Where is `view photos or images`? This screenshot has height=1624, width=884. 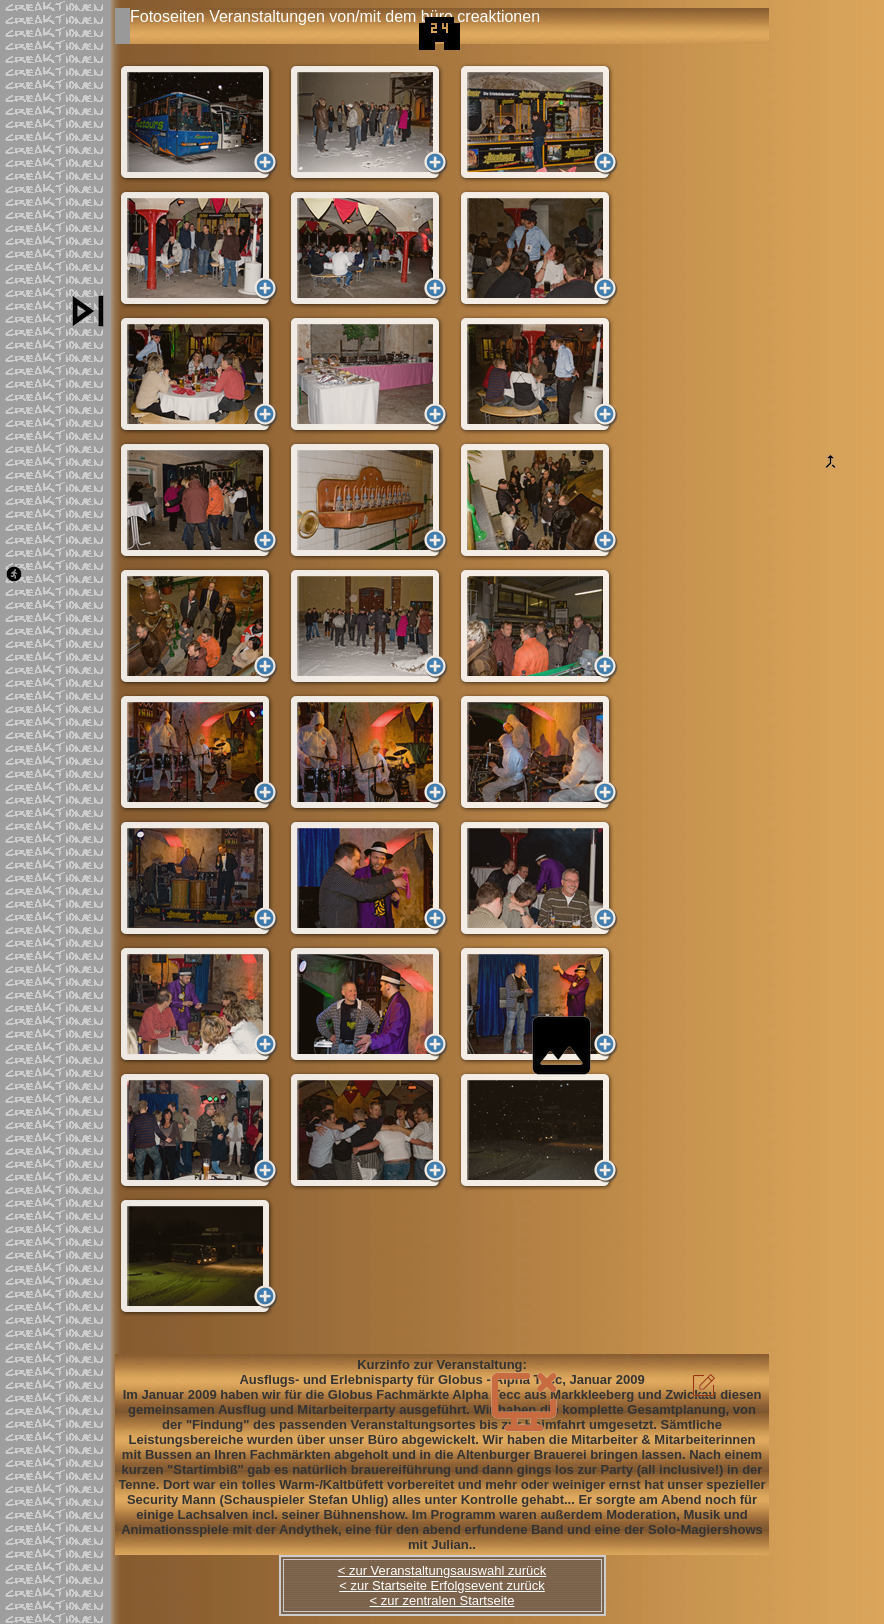
view photos or images is located at coordinates (561, 1045).